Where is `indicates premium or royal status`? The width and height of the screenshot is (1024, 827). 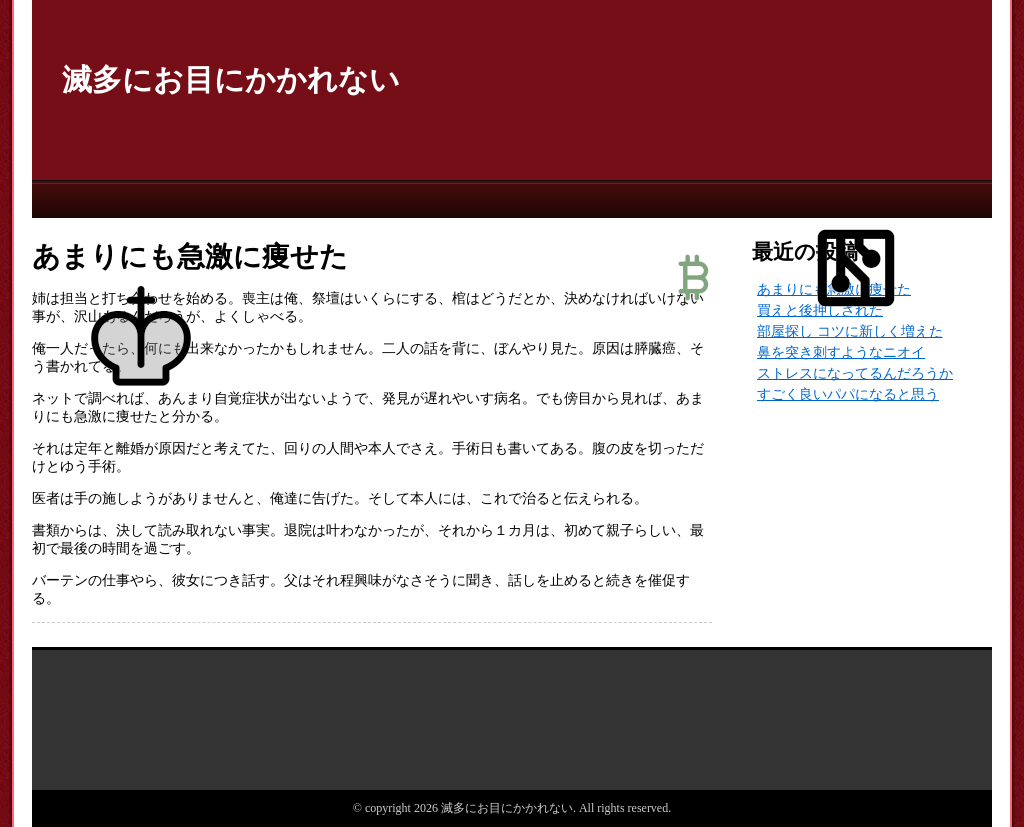 indicates premium or royal status is located at coordinates (141, 343).